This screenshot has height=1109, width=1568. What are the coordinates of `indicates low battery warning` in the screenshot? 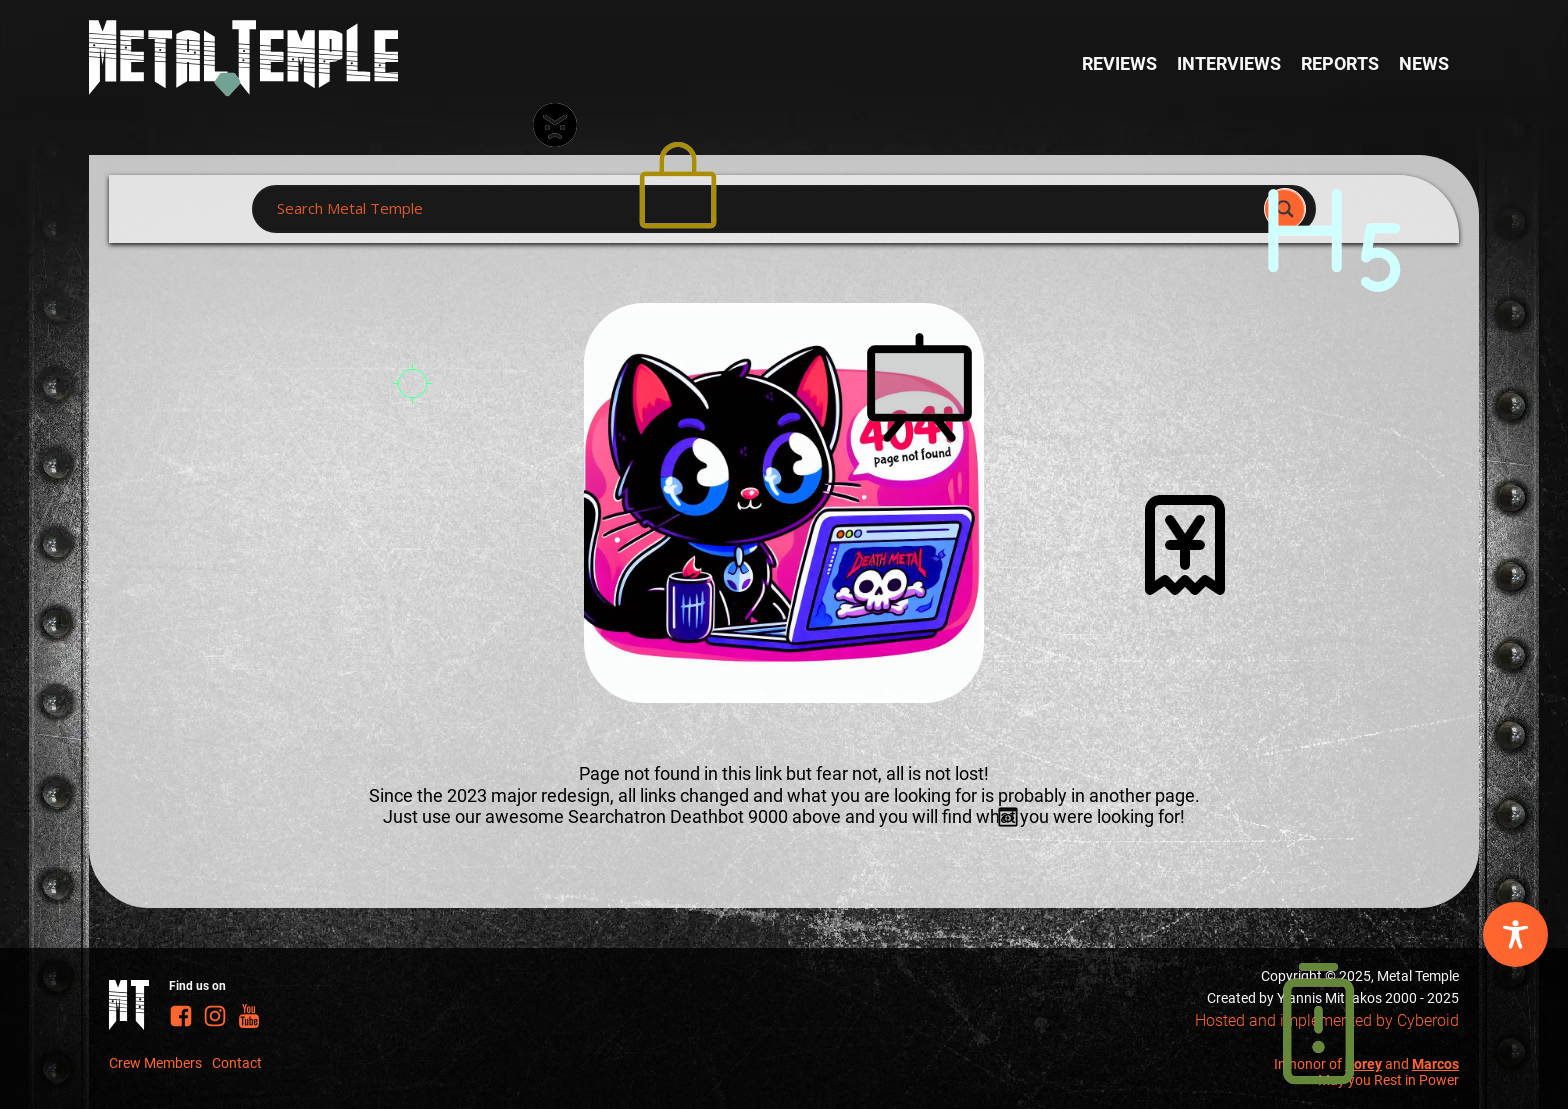 It's located at (1318, 1025).